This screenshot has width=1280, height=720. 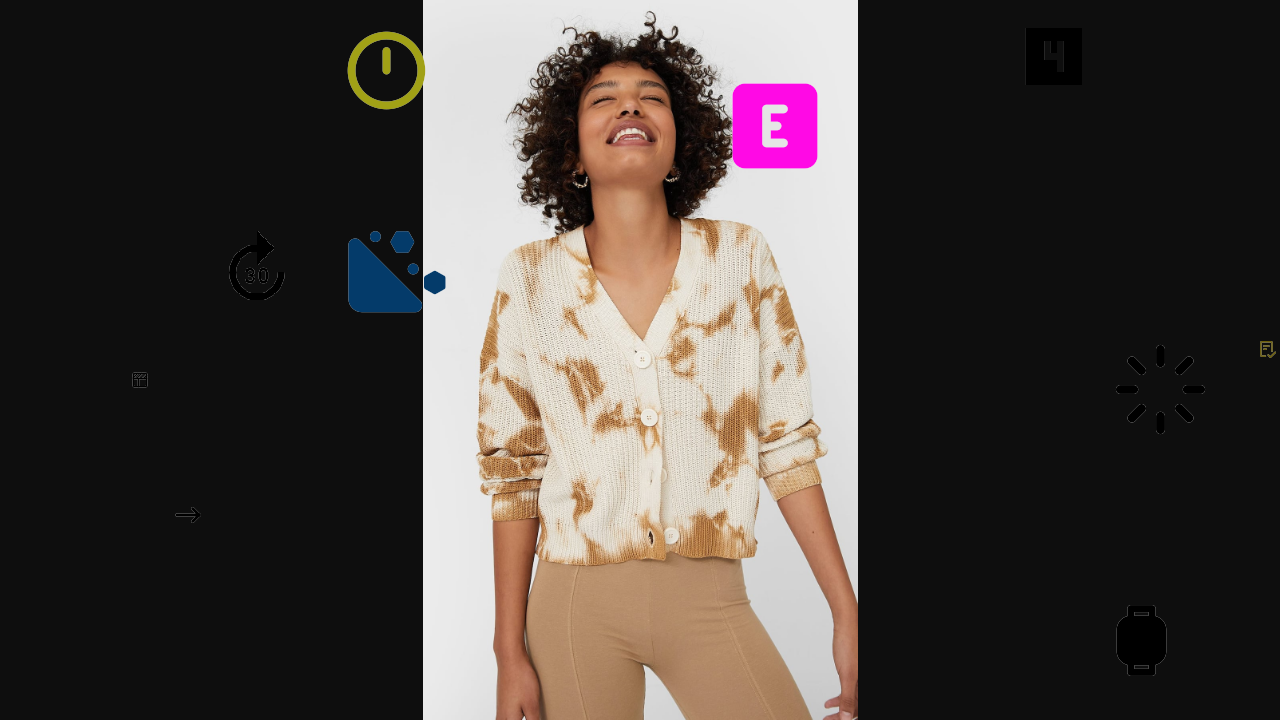 What do you see at coordinates (1160, 389) in the screenshot?
I see `indicates content is loading` at bounding box center [1160, 389].